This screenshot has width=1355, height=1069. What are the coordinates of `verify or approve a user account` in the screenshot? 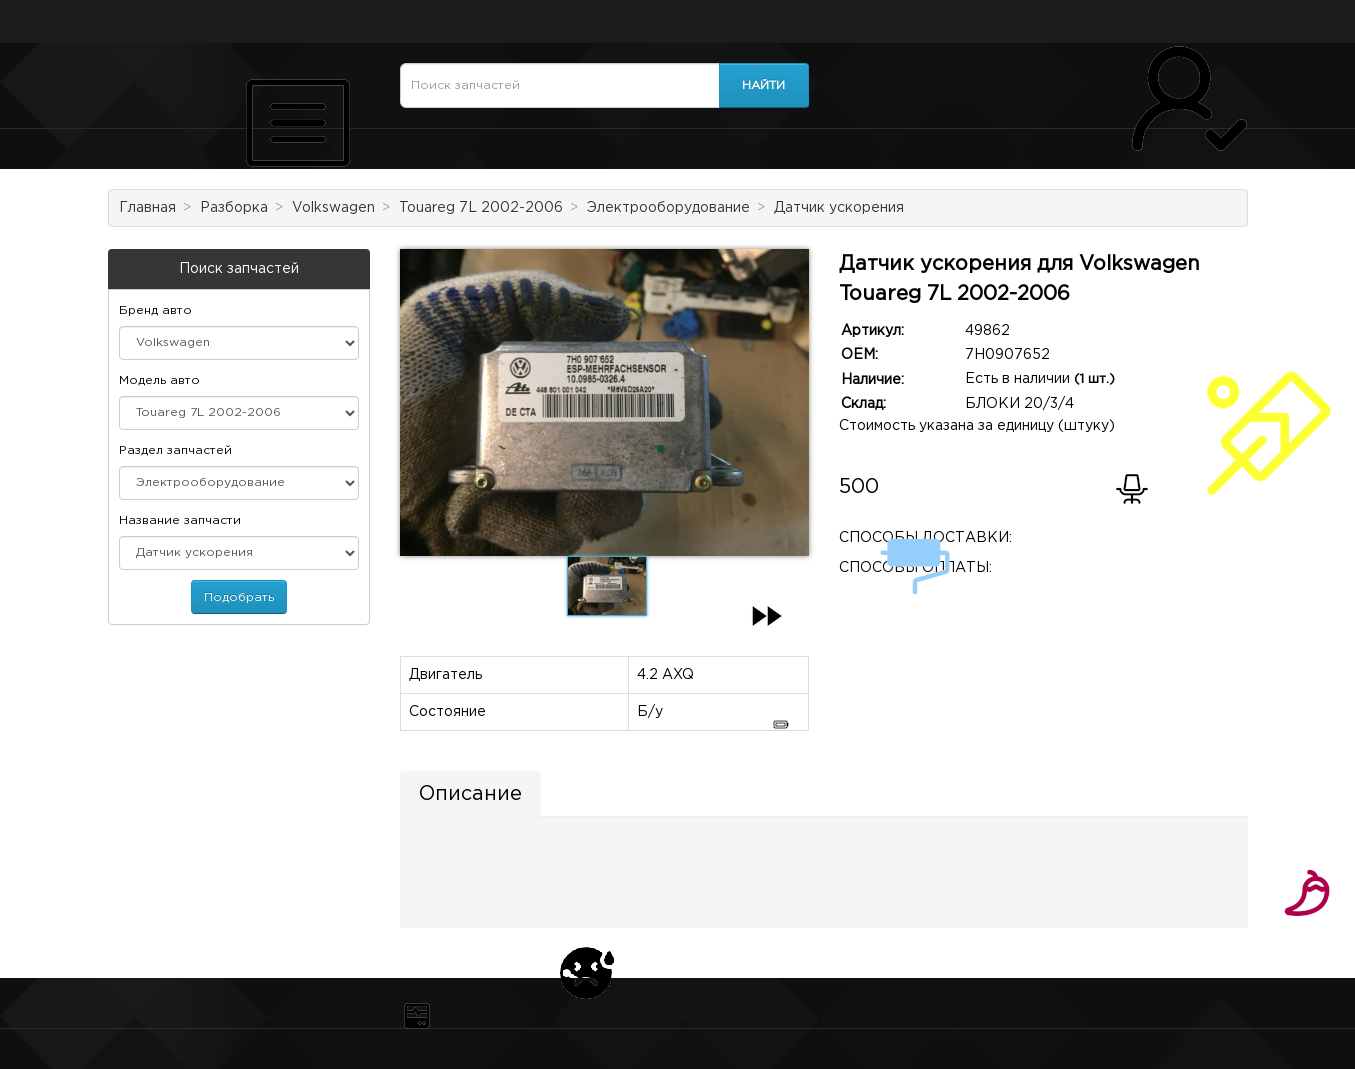 It's located at (1189, 98).